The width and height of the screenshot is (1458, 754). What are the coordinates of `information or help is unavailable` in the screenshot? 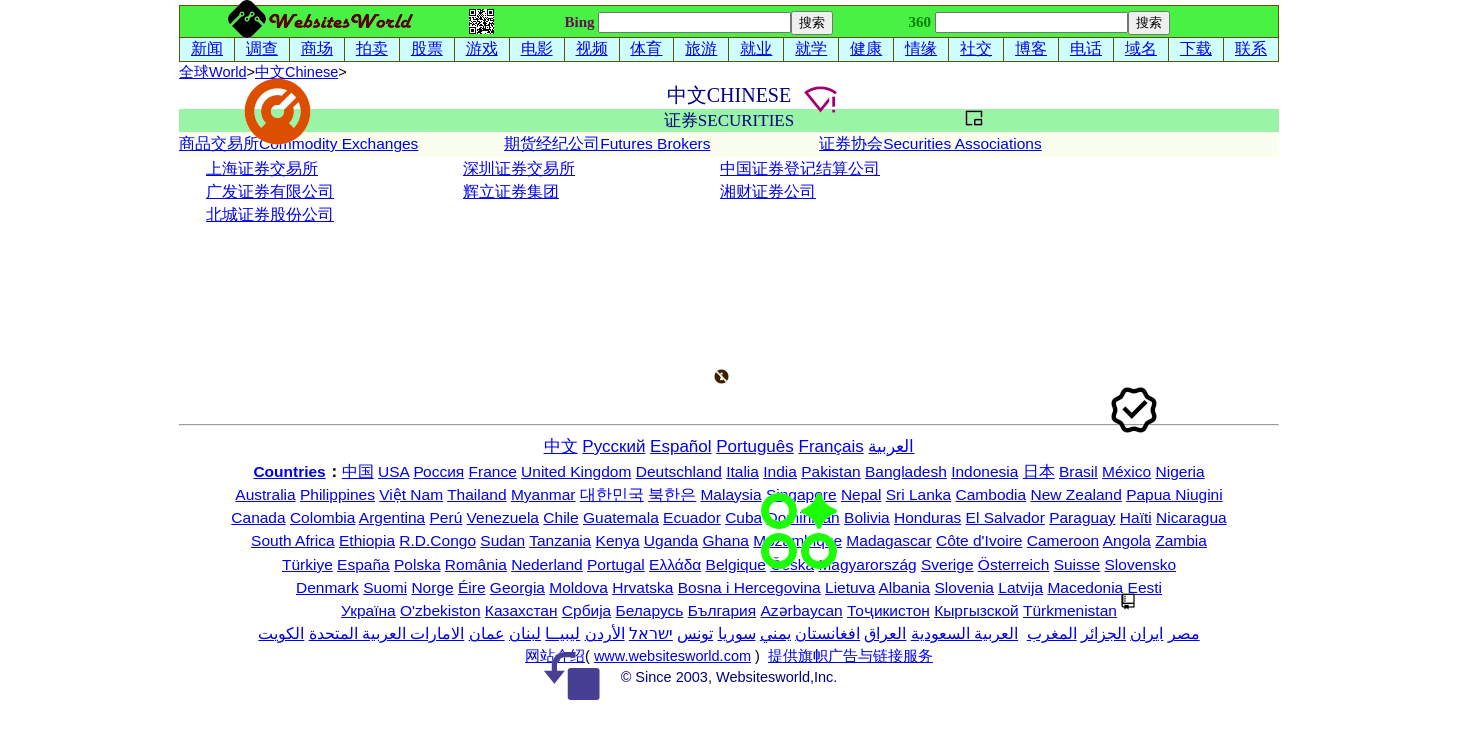 It's located at (721, 376).